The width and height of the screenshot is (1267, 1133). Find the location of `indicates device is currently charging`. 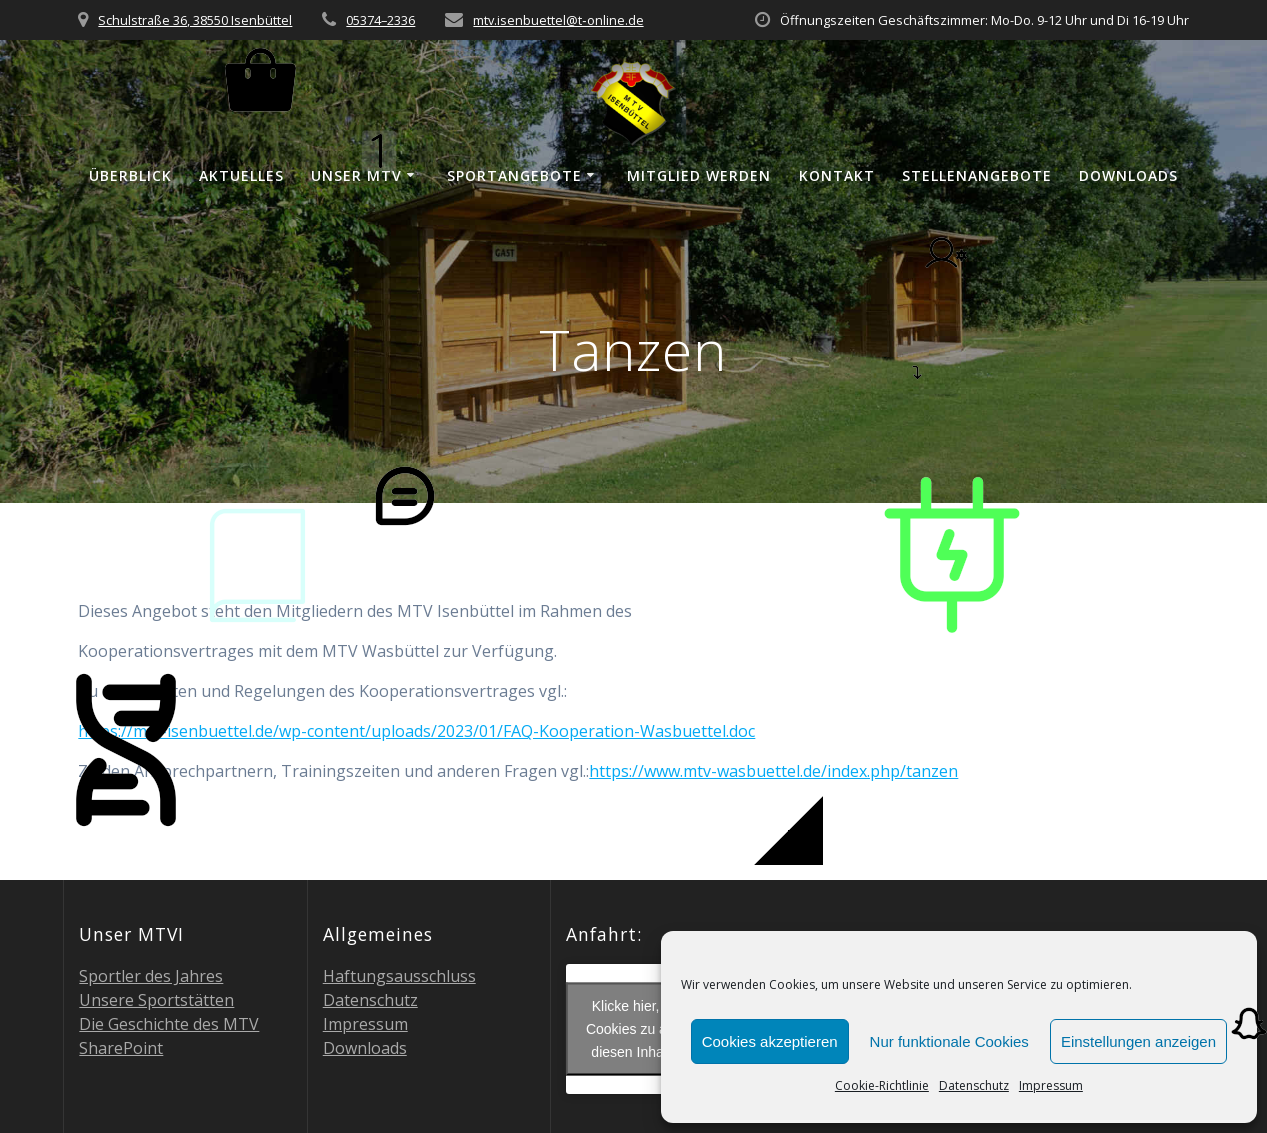

indicates device is currently charging is located at coordinates (952, 555).